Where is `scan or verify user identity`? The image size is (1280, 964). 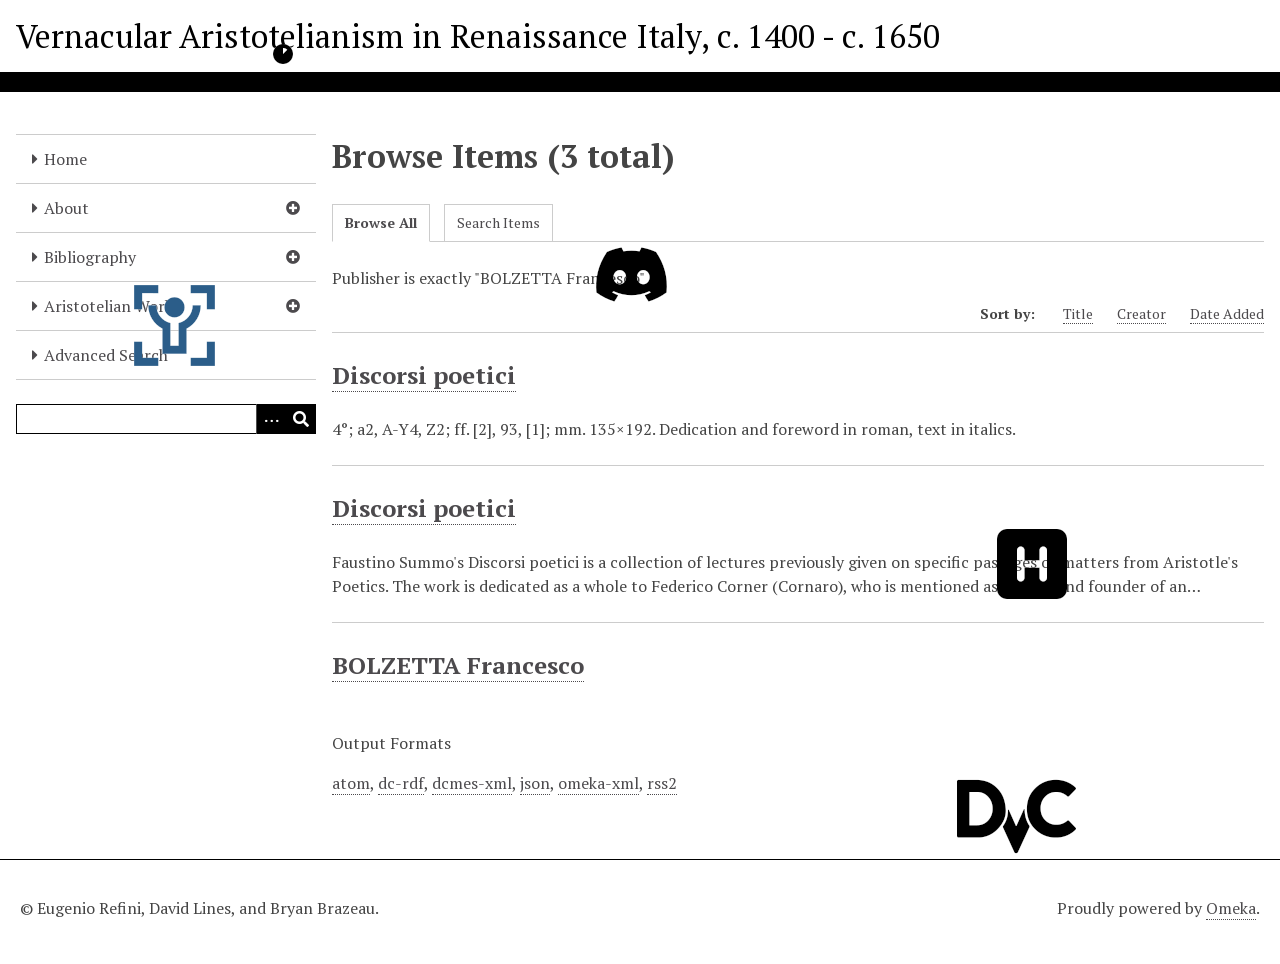
scan or verify user identity is located at coordinates (174, 325).